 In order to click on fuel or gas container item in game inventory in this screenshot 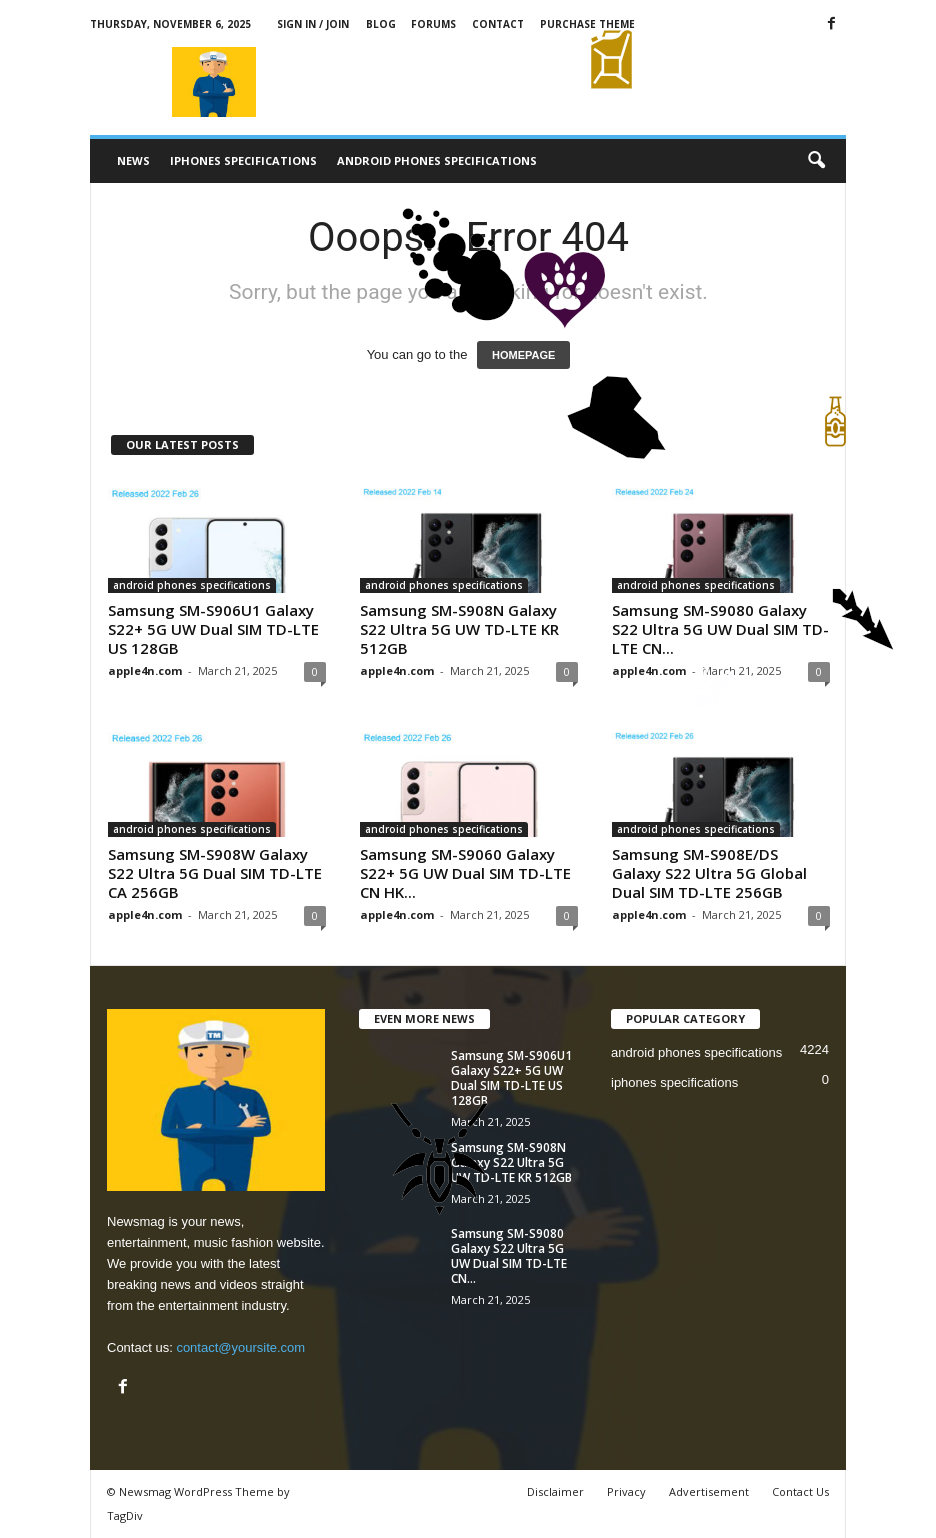, I will do `click(611, 57)`.